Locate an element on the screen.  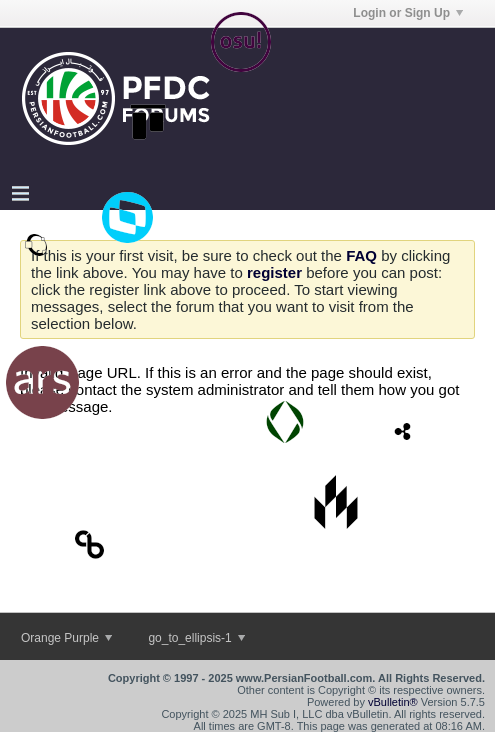
open osu! rhythm game is located at coordinates (241, 42).